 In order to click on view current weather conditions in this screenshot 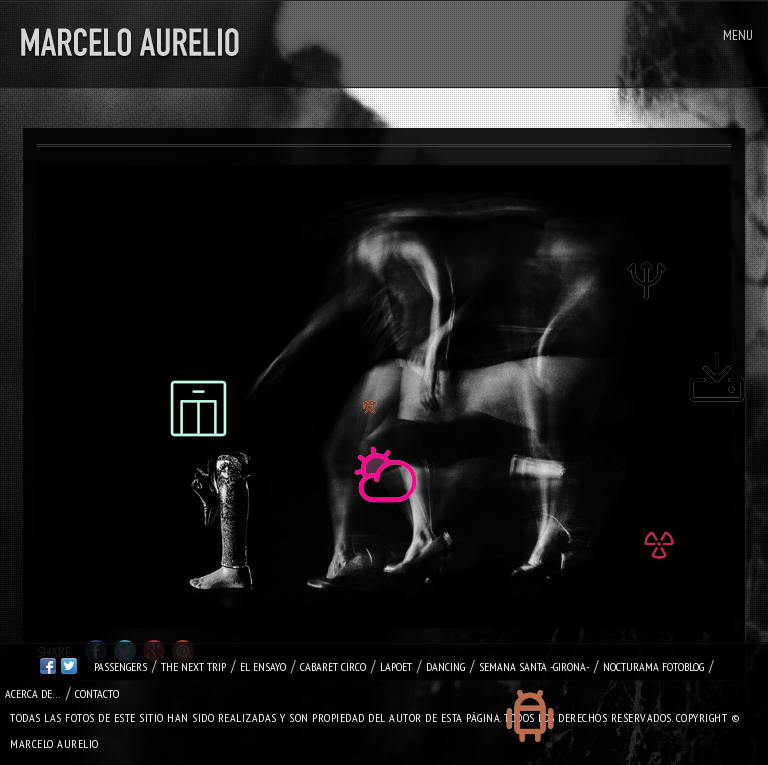, I will do `click(385, 475)`.